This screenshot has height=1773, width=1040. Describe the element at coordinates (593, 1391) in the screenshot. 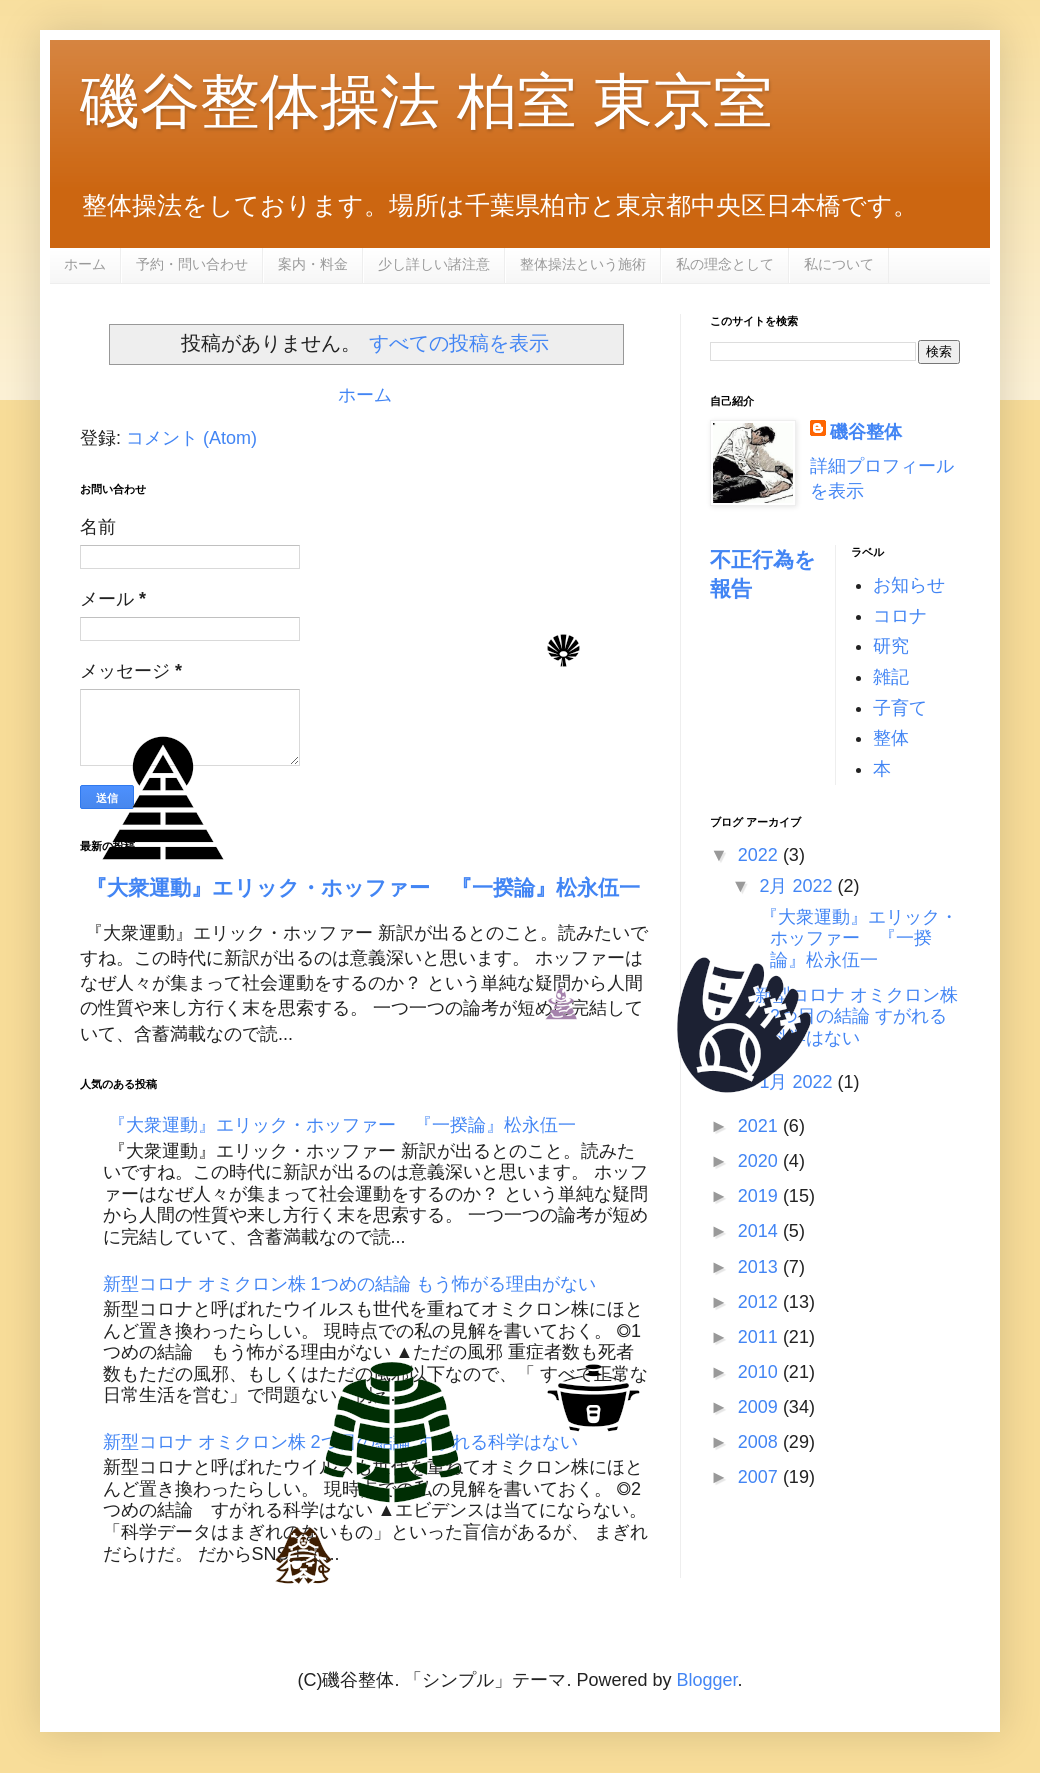

I see `access rice cooker settings or controls` at that location.